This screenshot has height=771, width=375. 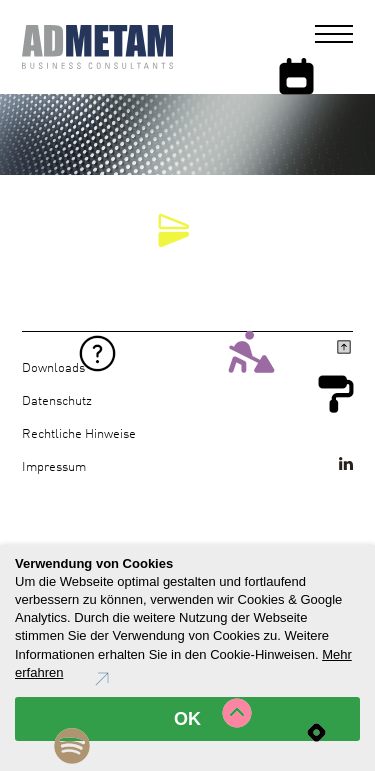 What do you see at coordinates (172, 230) in the screenshot?
I see `flip image or object vertically` at bounding box center [172, 230].